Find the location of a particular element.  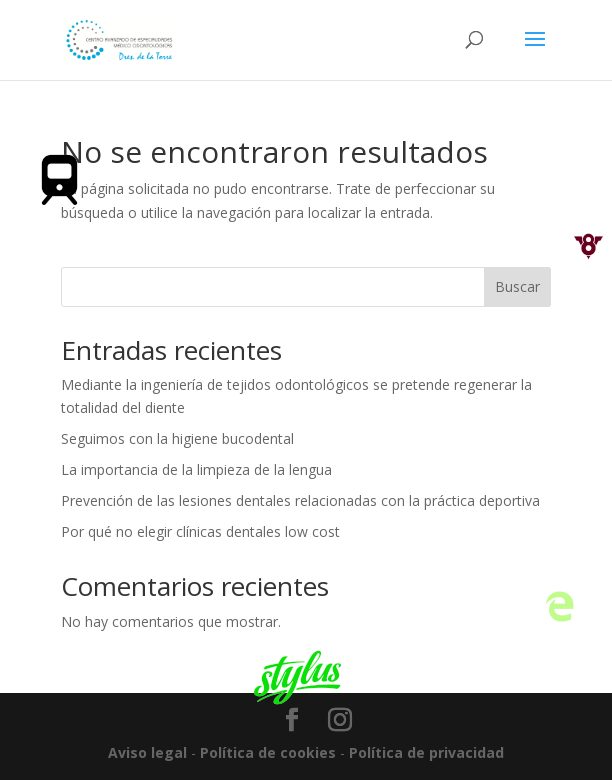

V8 JavaScript engine logo is located at coordinates (588, 246).